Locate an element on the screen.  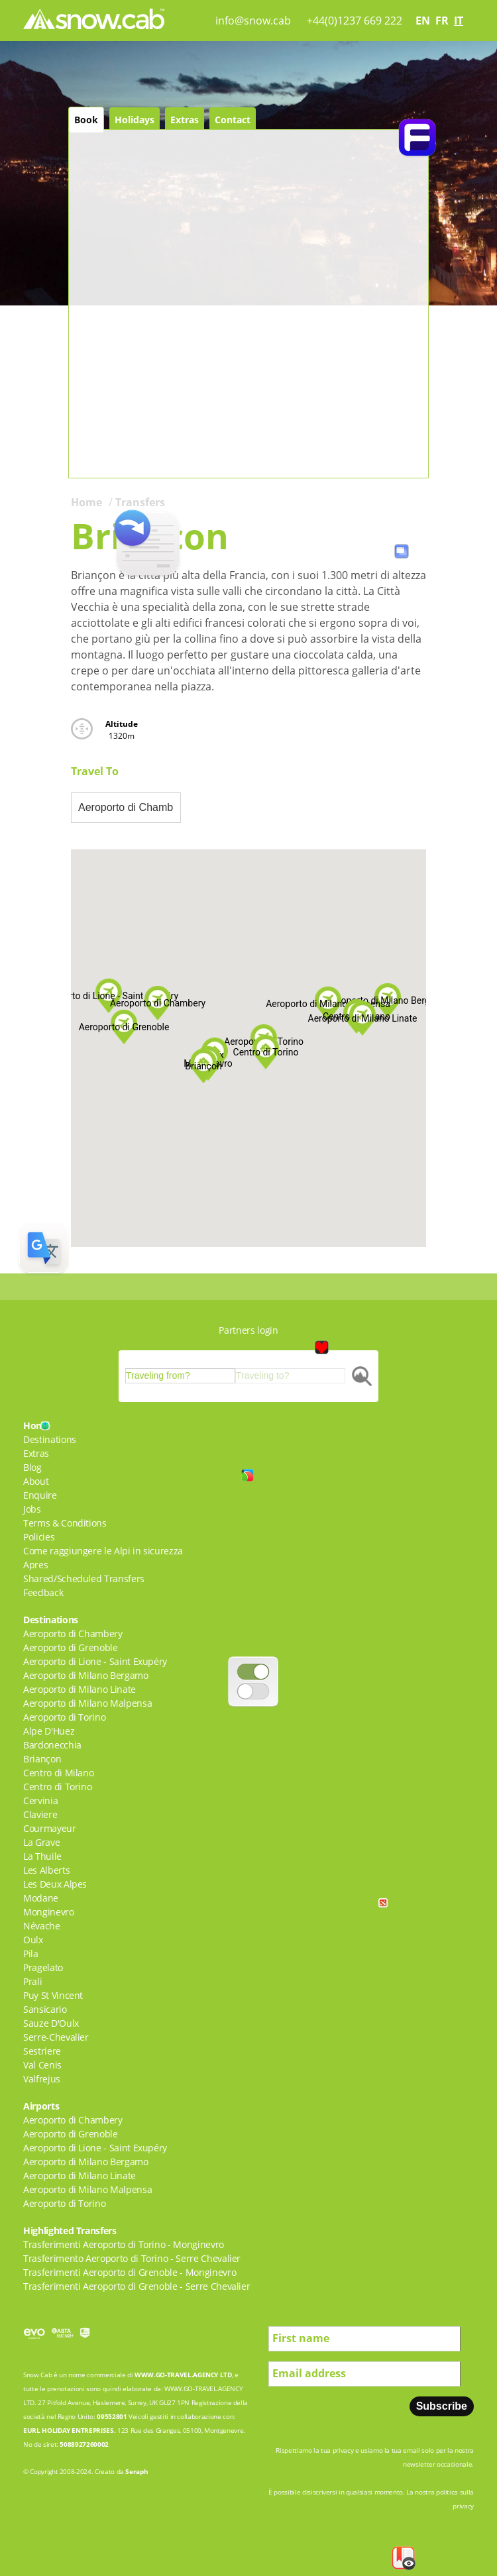
launch undertale is located at coordinates (321, 1347).